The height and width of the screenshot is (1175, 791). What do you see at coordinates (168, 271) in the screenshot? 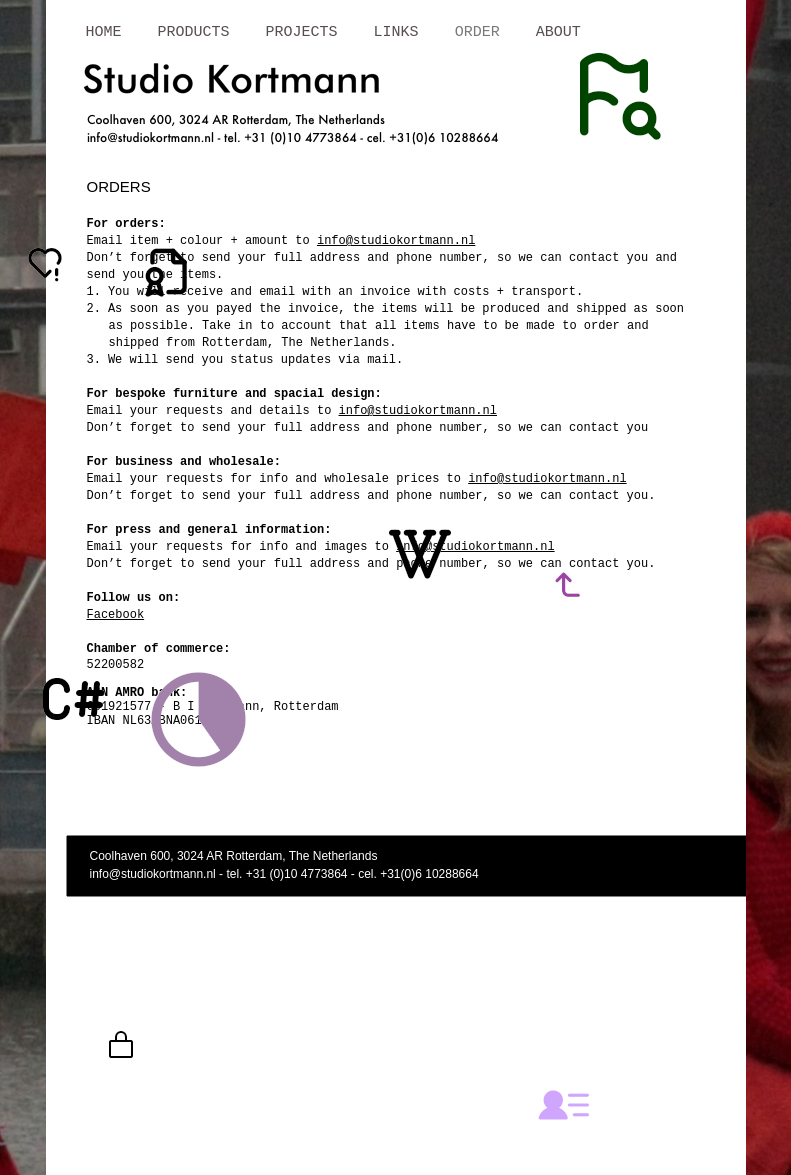
I see `view certified or verified document` at bounding box center [168, 271].